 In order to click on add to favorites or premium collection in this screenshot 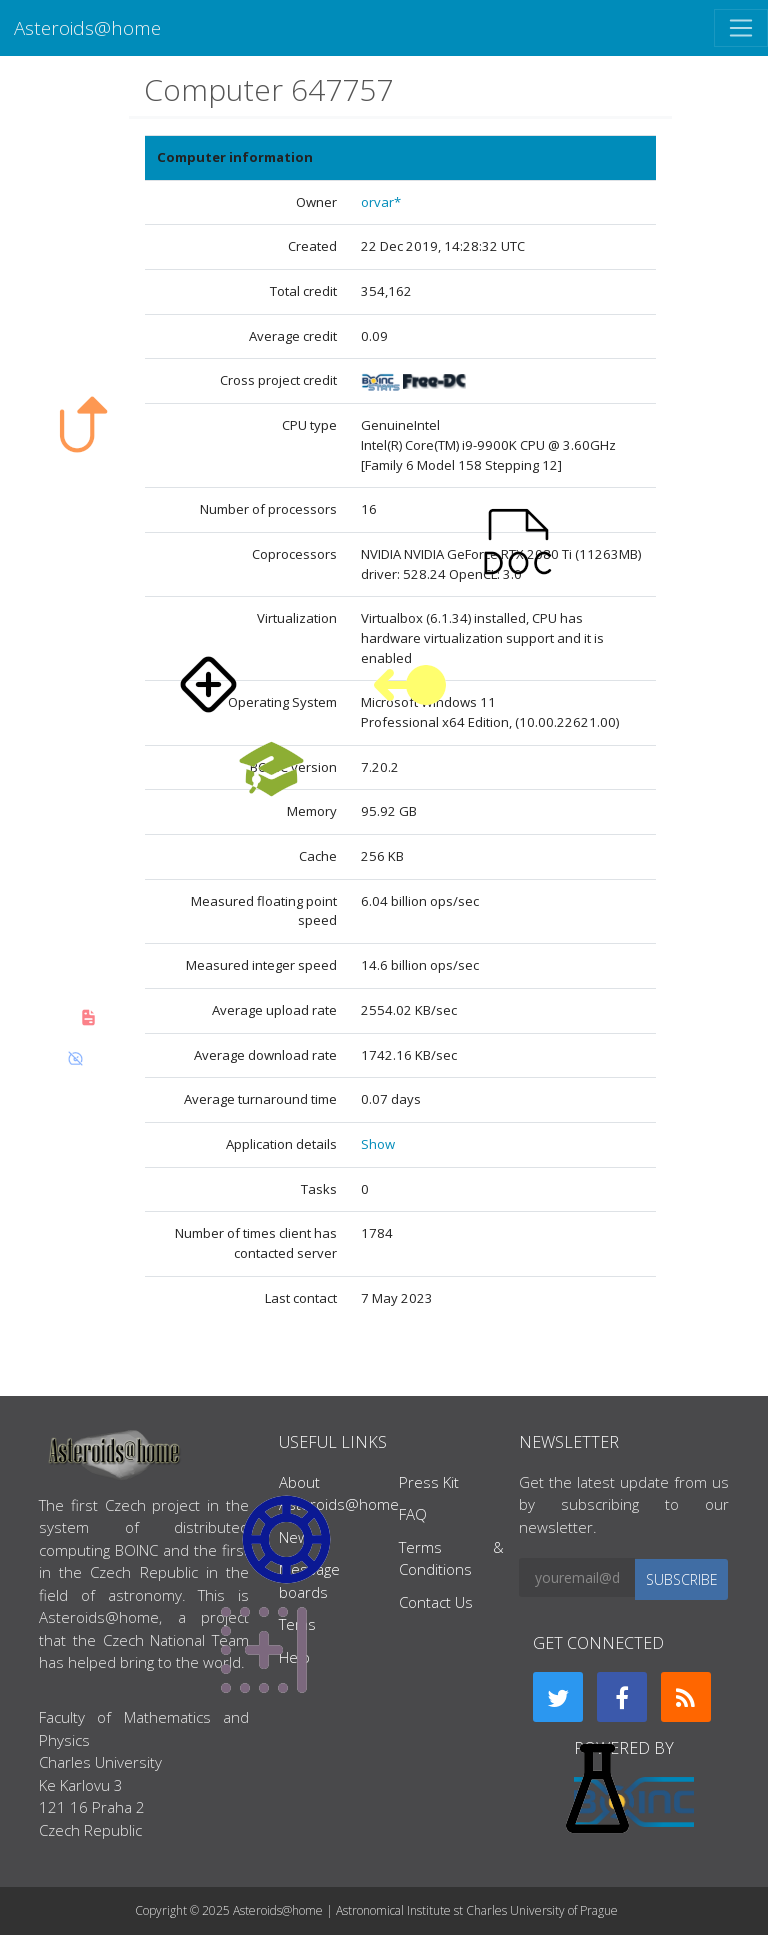, I will do `click(208, 684)`.